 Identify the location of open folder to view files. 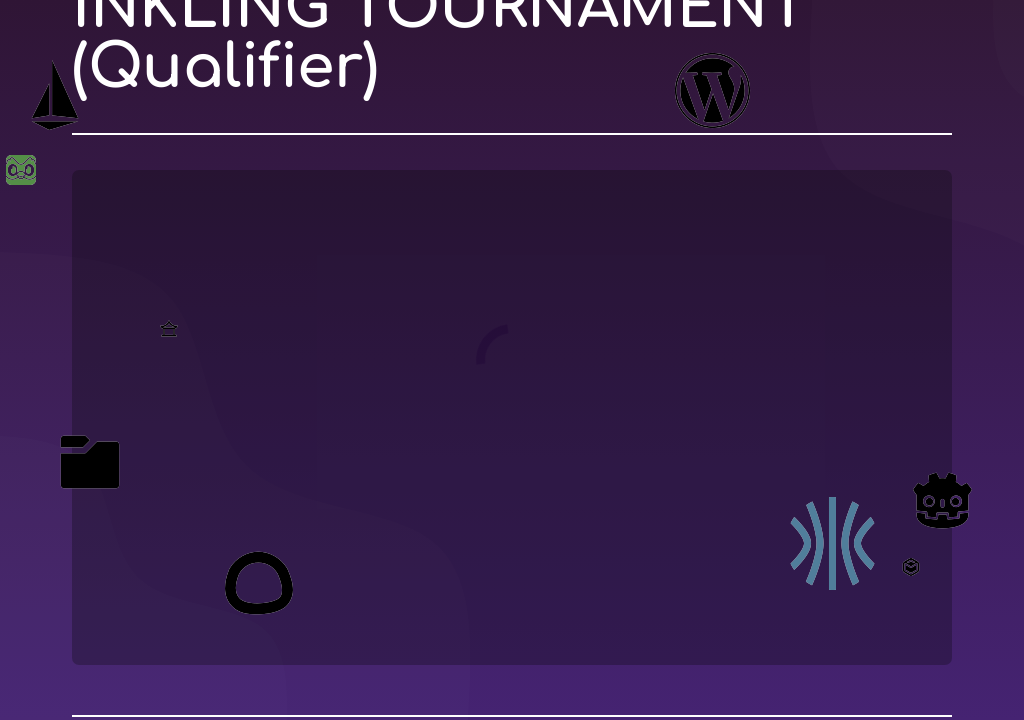
(90, 462).